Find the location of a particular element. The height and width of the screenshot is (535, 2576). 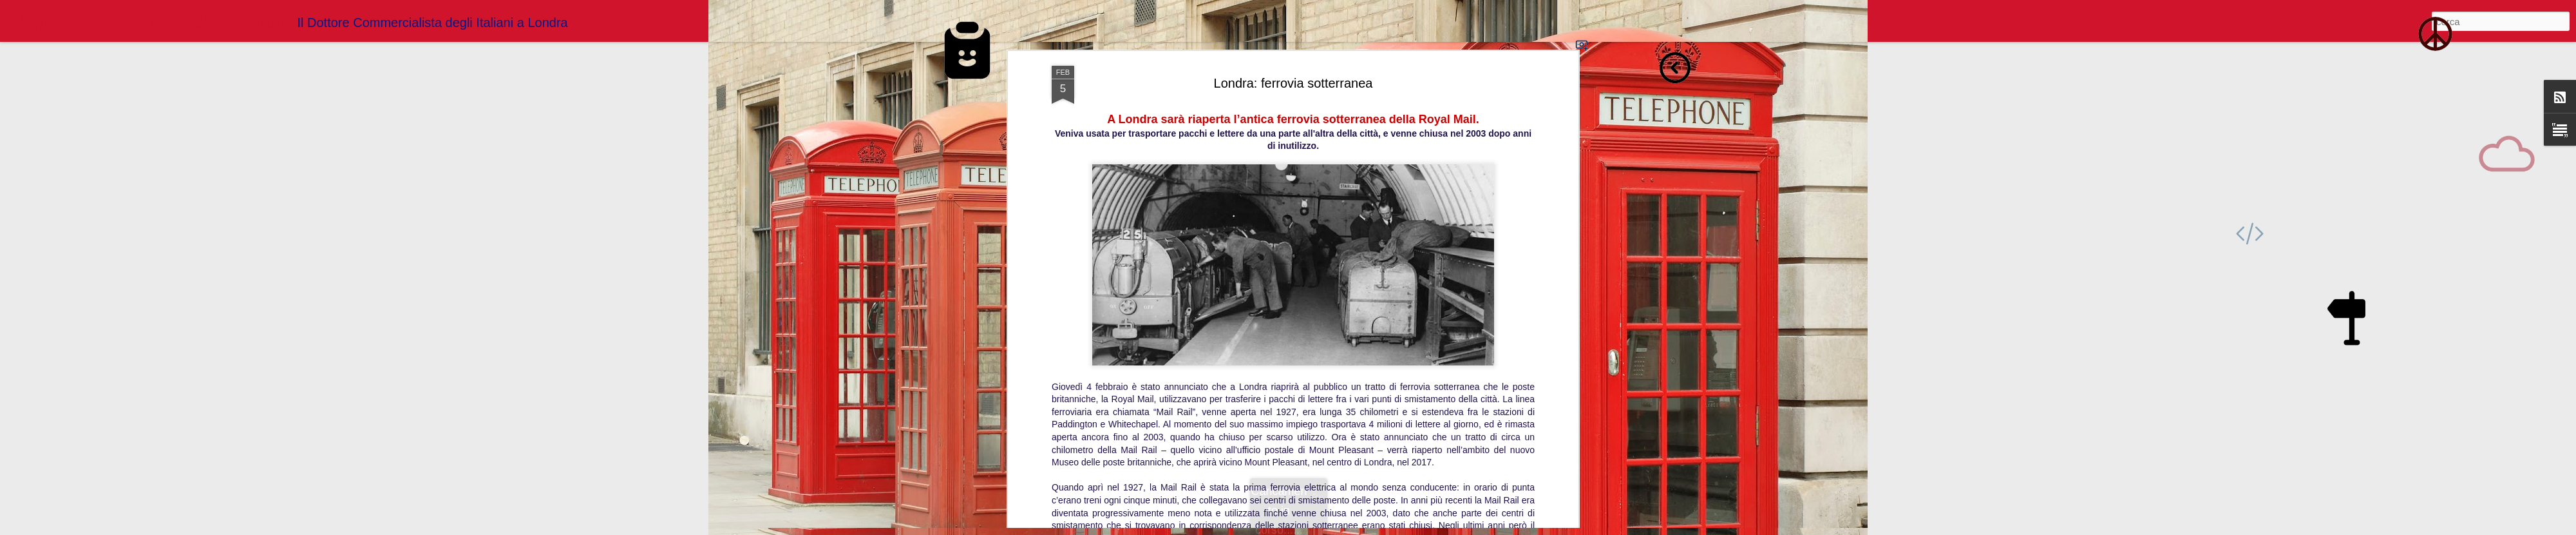

view positive feedback or reviews is located at coordinates (967, 50).